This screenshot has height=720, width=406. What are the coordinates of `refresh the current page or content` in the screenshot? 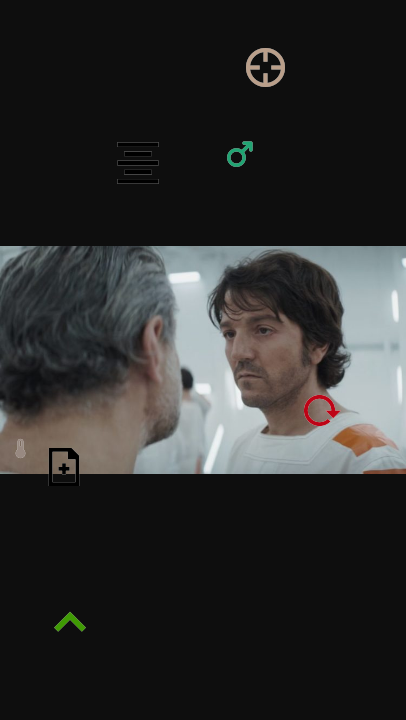 It's located at (321, 410).